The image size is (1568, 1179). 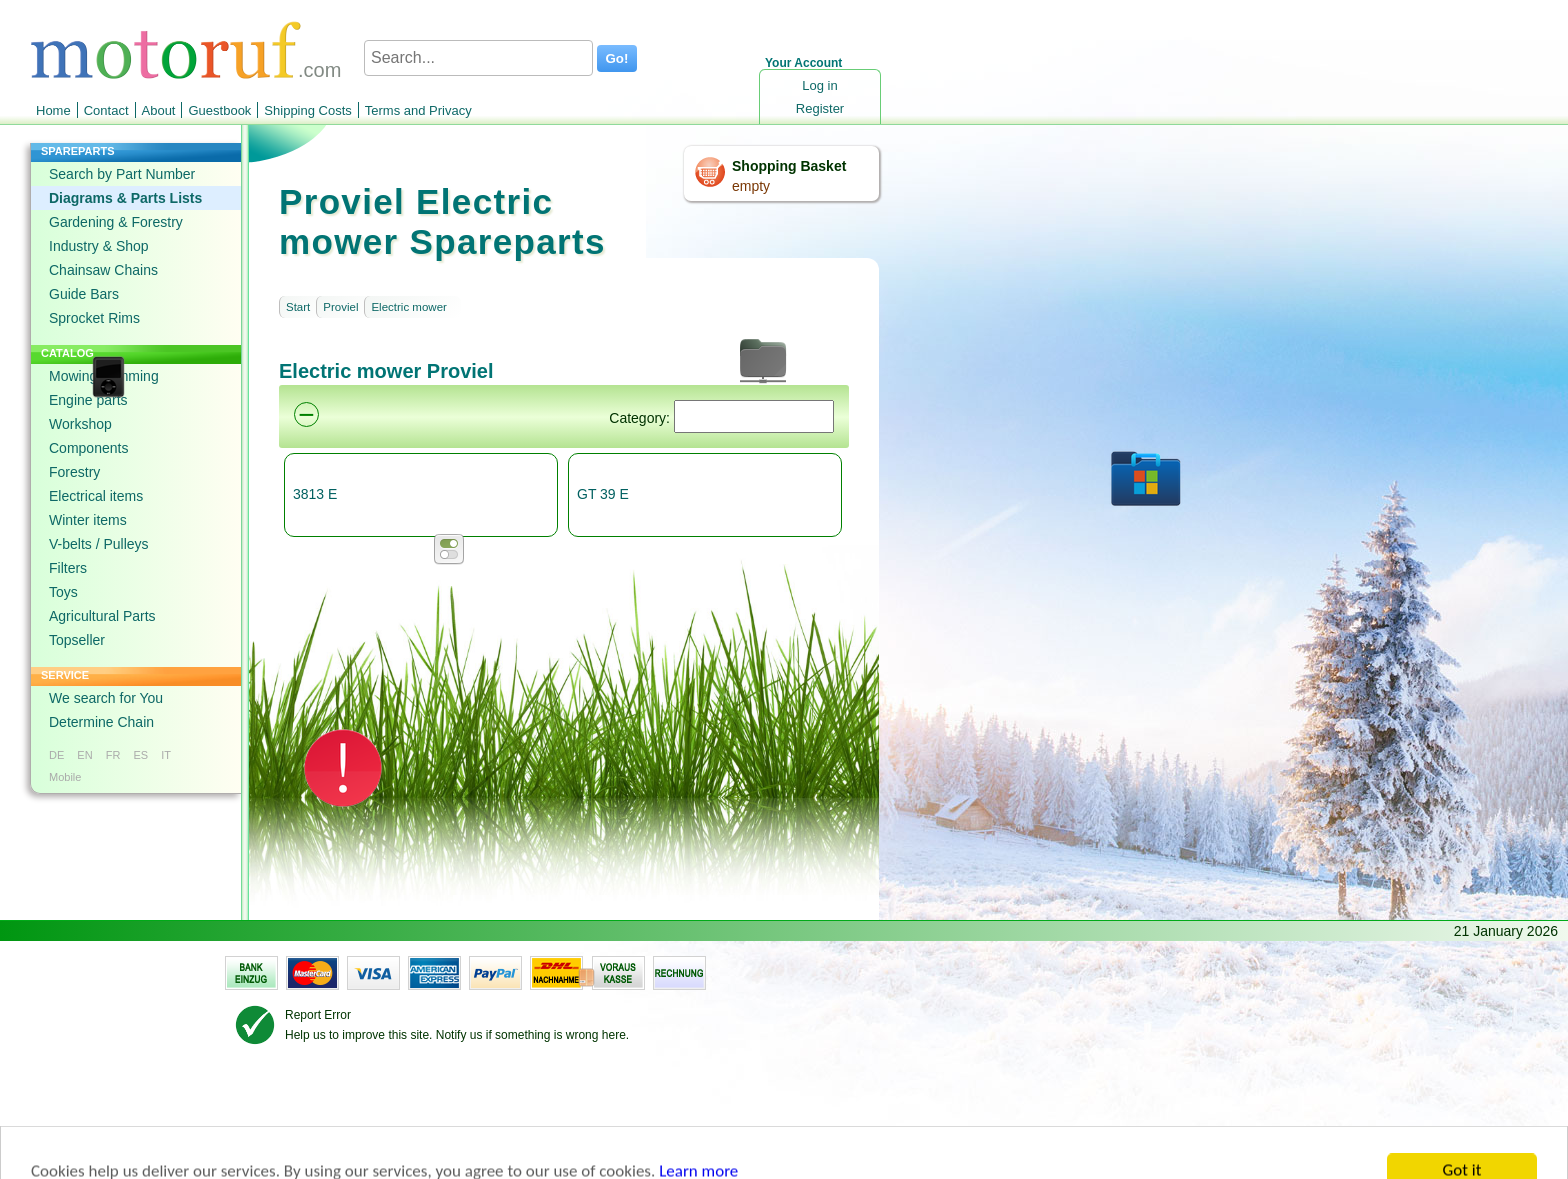 What do you see at coordinates (343, 768) in the screenshot?
I see `indicates an important alert or warning` at bounding box center [343, 768].